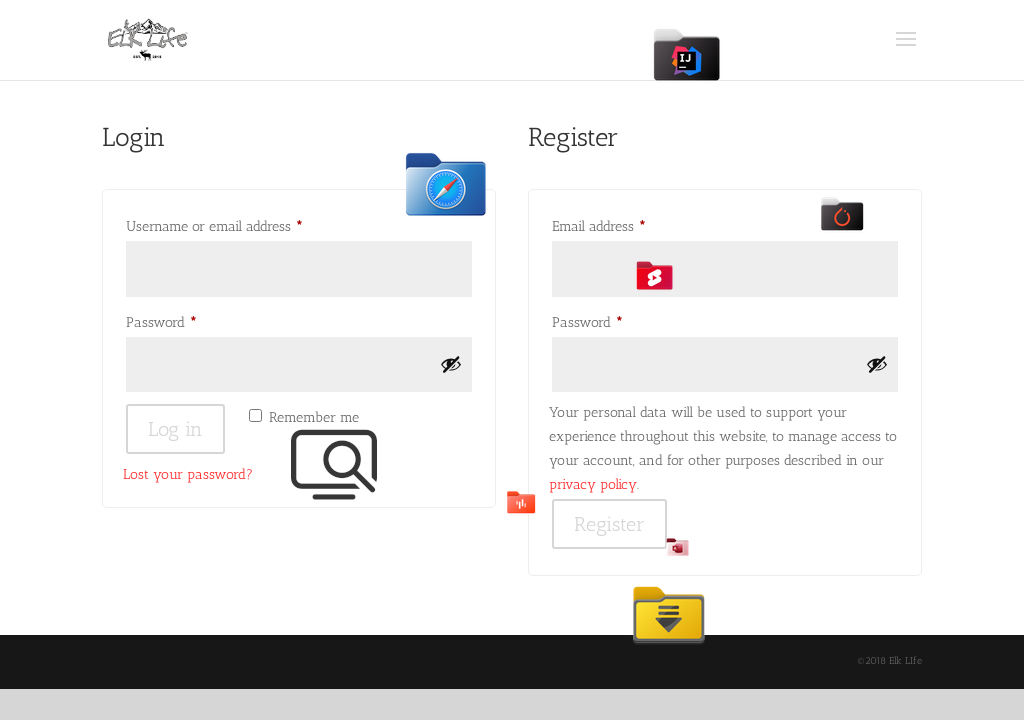 This screenshot has width=1024, height=720. Describe the element at coordinates (686, 56) in the screenshot. I see `open folder containing IntelliJ IDEA projects` at that location.